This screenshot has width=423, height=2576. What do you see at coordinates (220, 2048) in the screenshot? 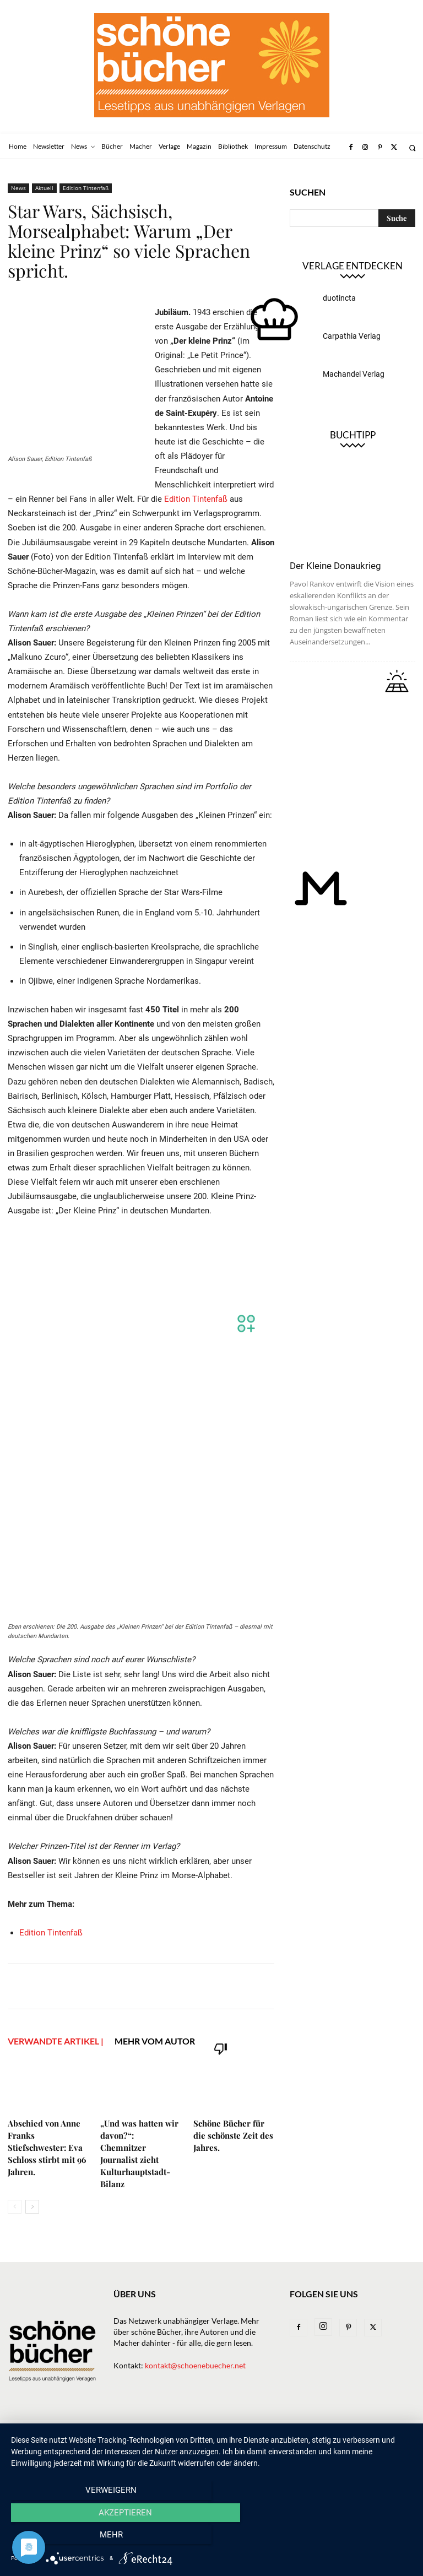
I see `dislike or downvote content` at bounding box center [220, 2048].